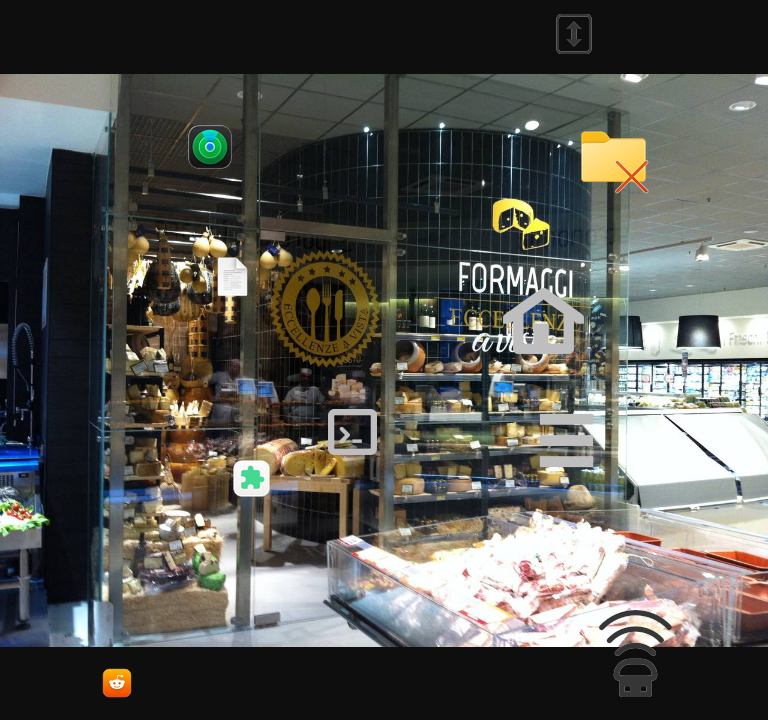  Describe the element at coordinates (566, 440) in the screenshot. I see `open the main menu` at that location.